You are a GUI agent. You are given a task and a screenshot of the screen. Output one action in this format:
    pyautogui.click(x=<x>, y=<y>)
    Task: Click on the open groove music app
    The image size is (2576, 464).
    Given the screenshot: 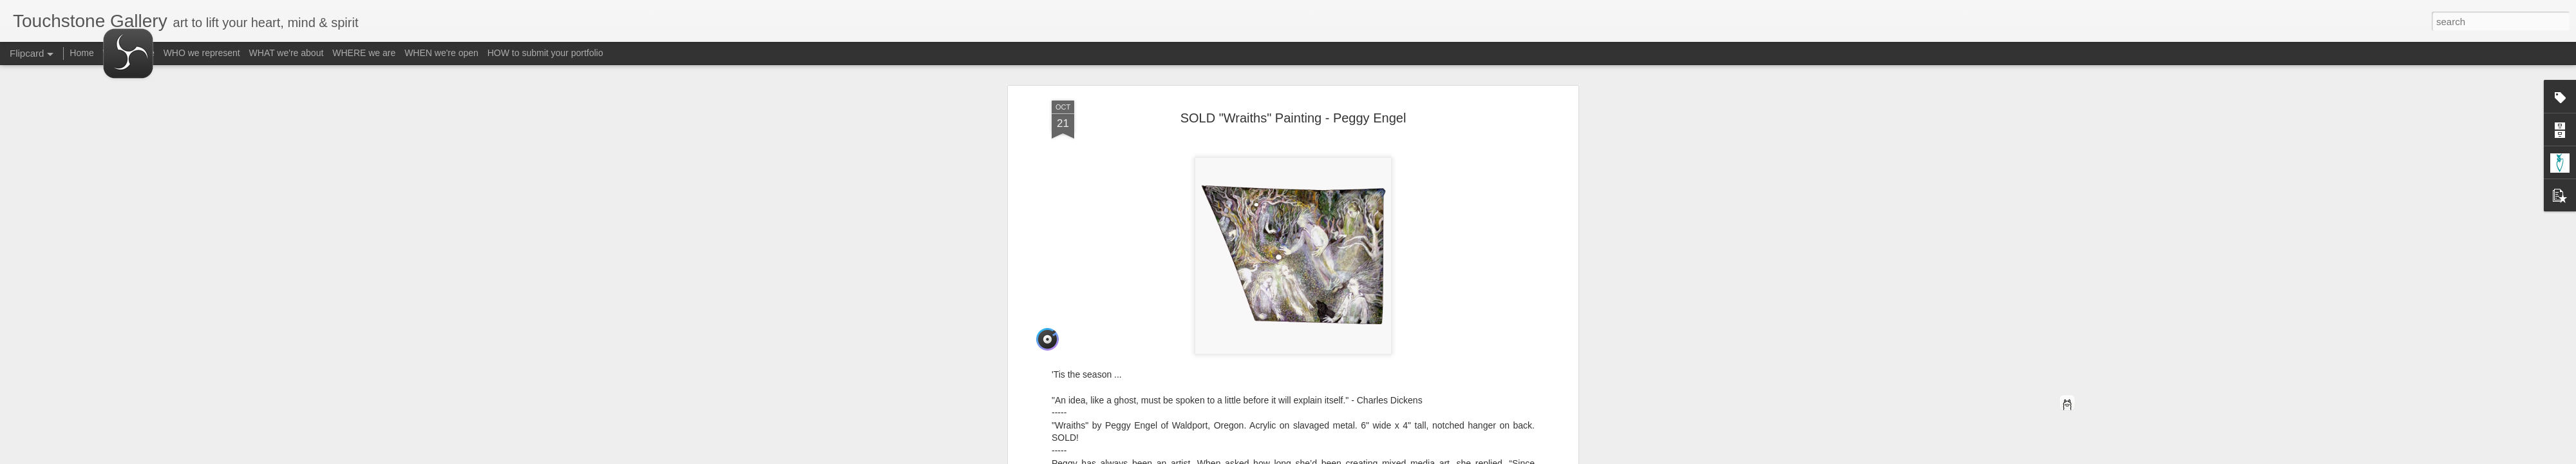 What is the action you would take?
    pyautogui.click(x=1047, y=339)
    